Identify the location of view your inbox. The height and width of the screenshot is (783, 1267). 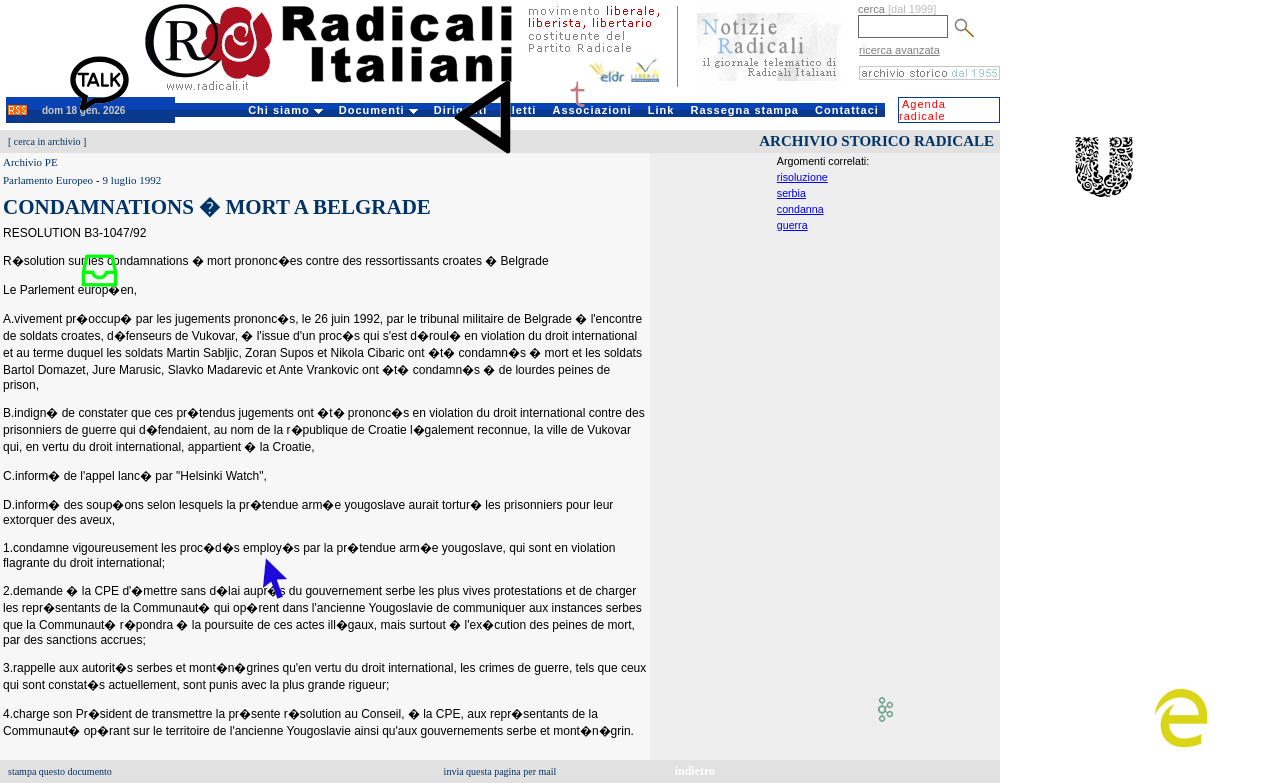
(99, 270).